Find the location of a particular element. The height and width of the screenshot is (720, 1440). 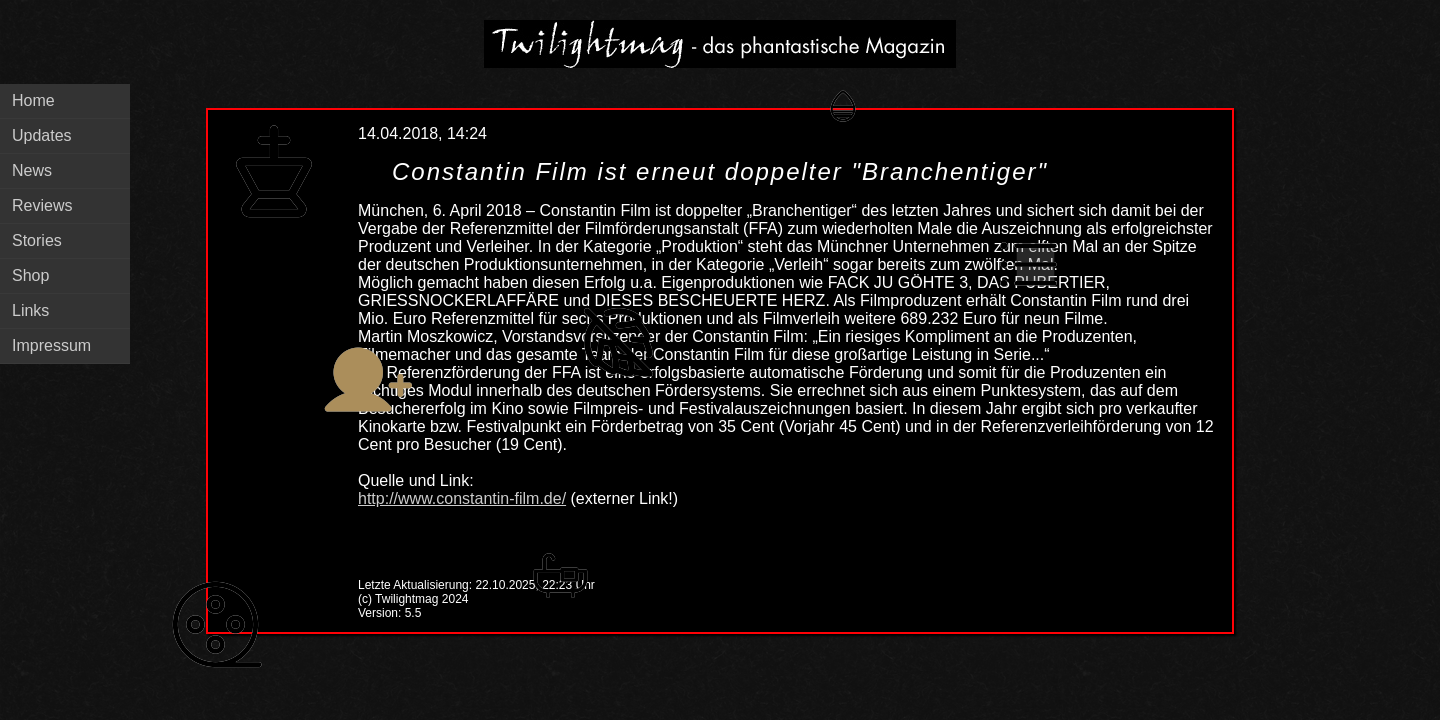

view items in list format is located at coordinates (1028, 264).